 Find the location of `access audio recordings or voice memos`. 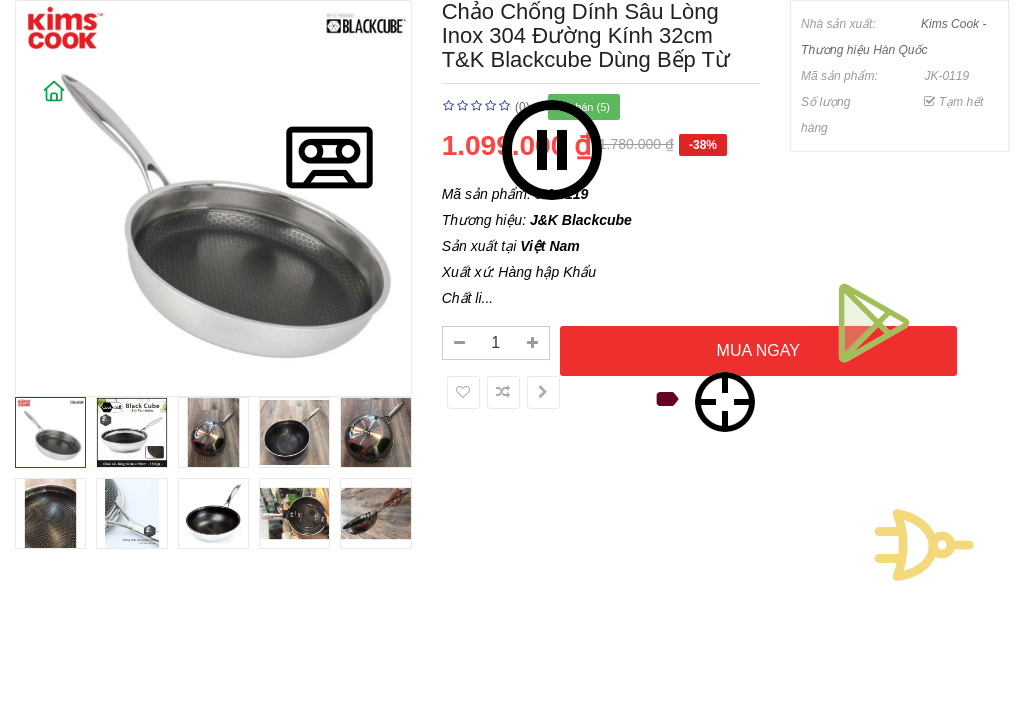

access audio recordings or voice memos is located at coordinates (329, 157).